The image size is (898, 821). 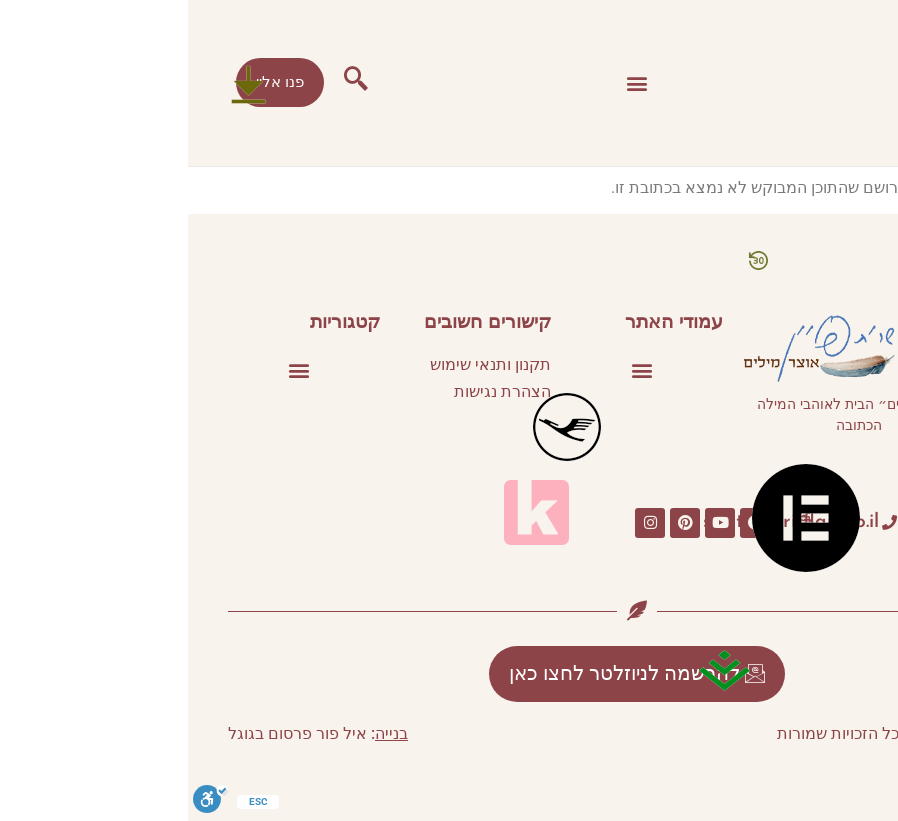 What do you see at coordinates (536, 512) in the screenshot?
I see `open the Infomaniak app or service` at bounding box center [536, 512].